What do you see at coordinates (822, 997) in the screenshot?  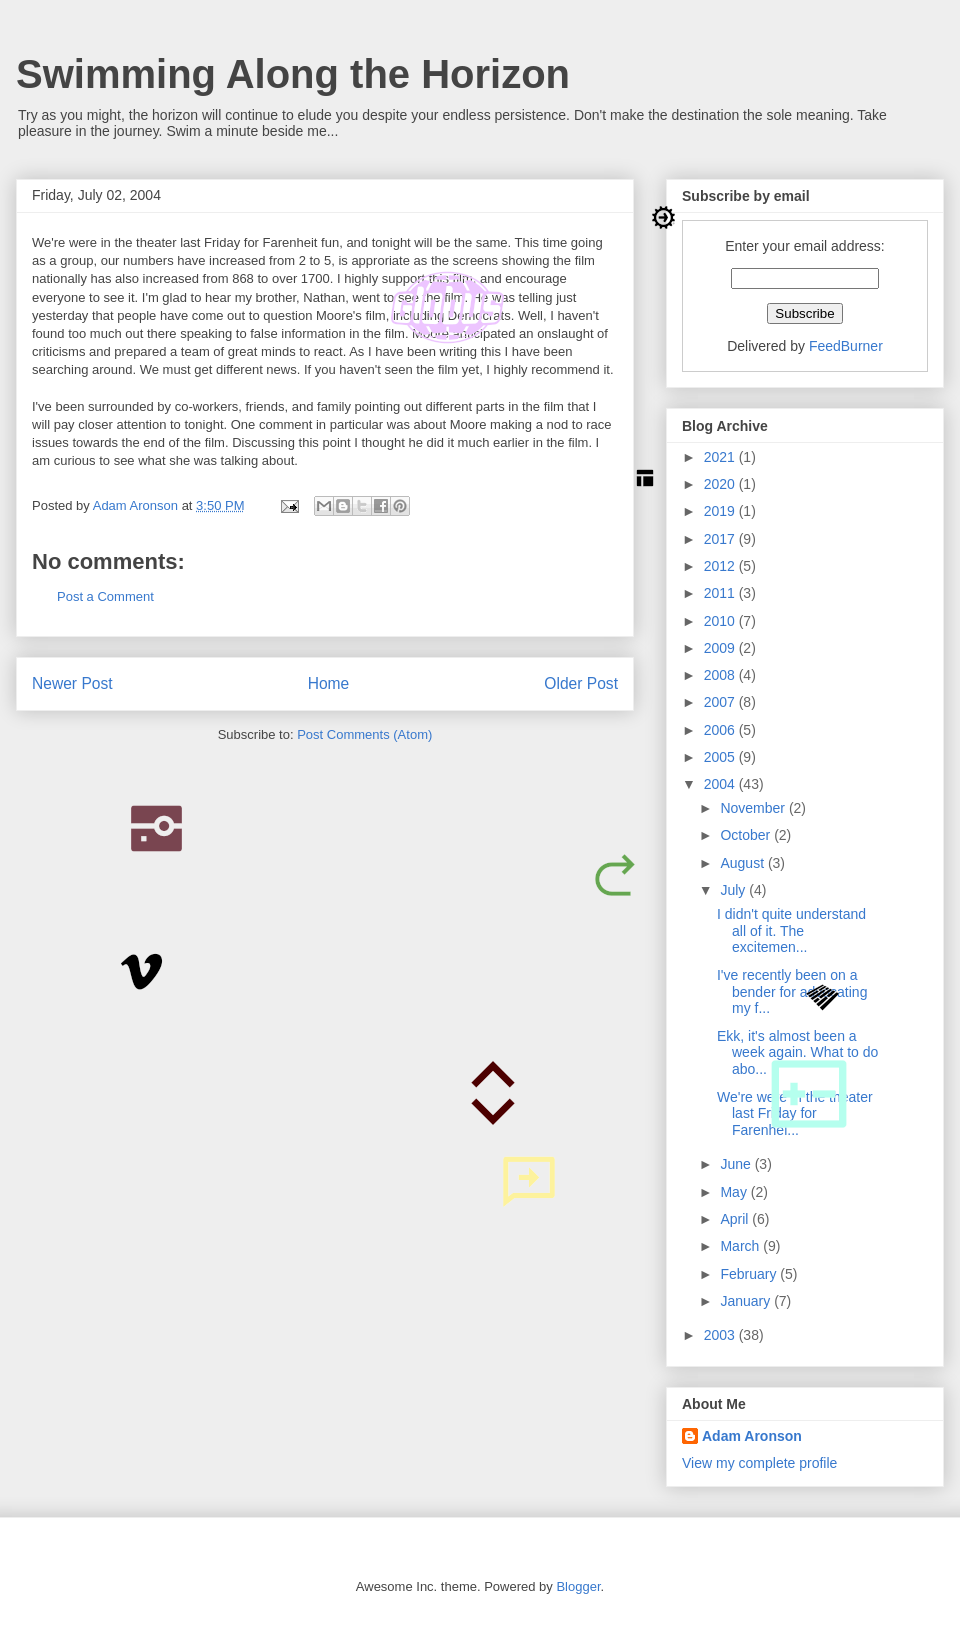 I see `Apache Parquet logo` at bounding box center [822, 997].